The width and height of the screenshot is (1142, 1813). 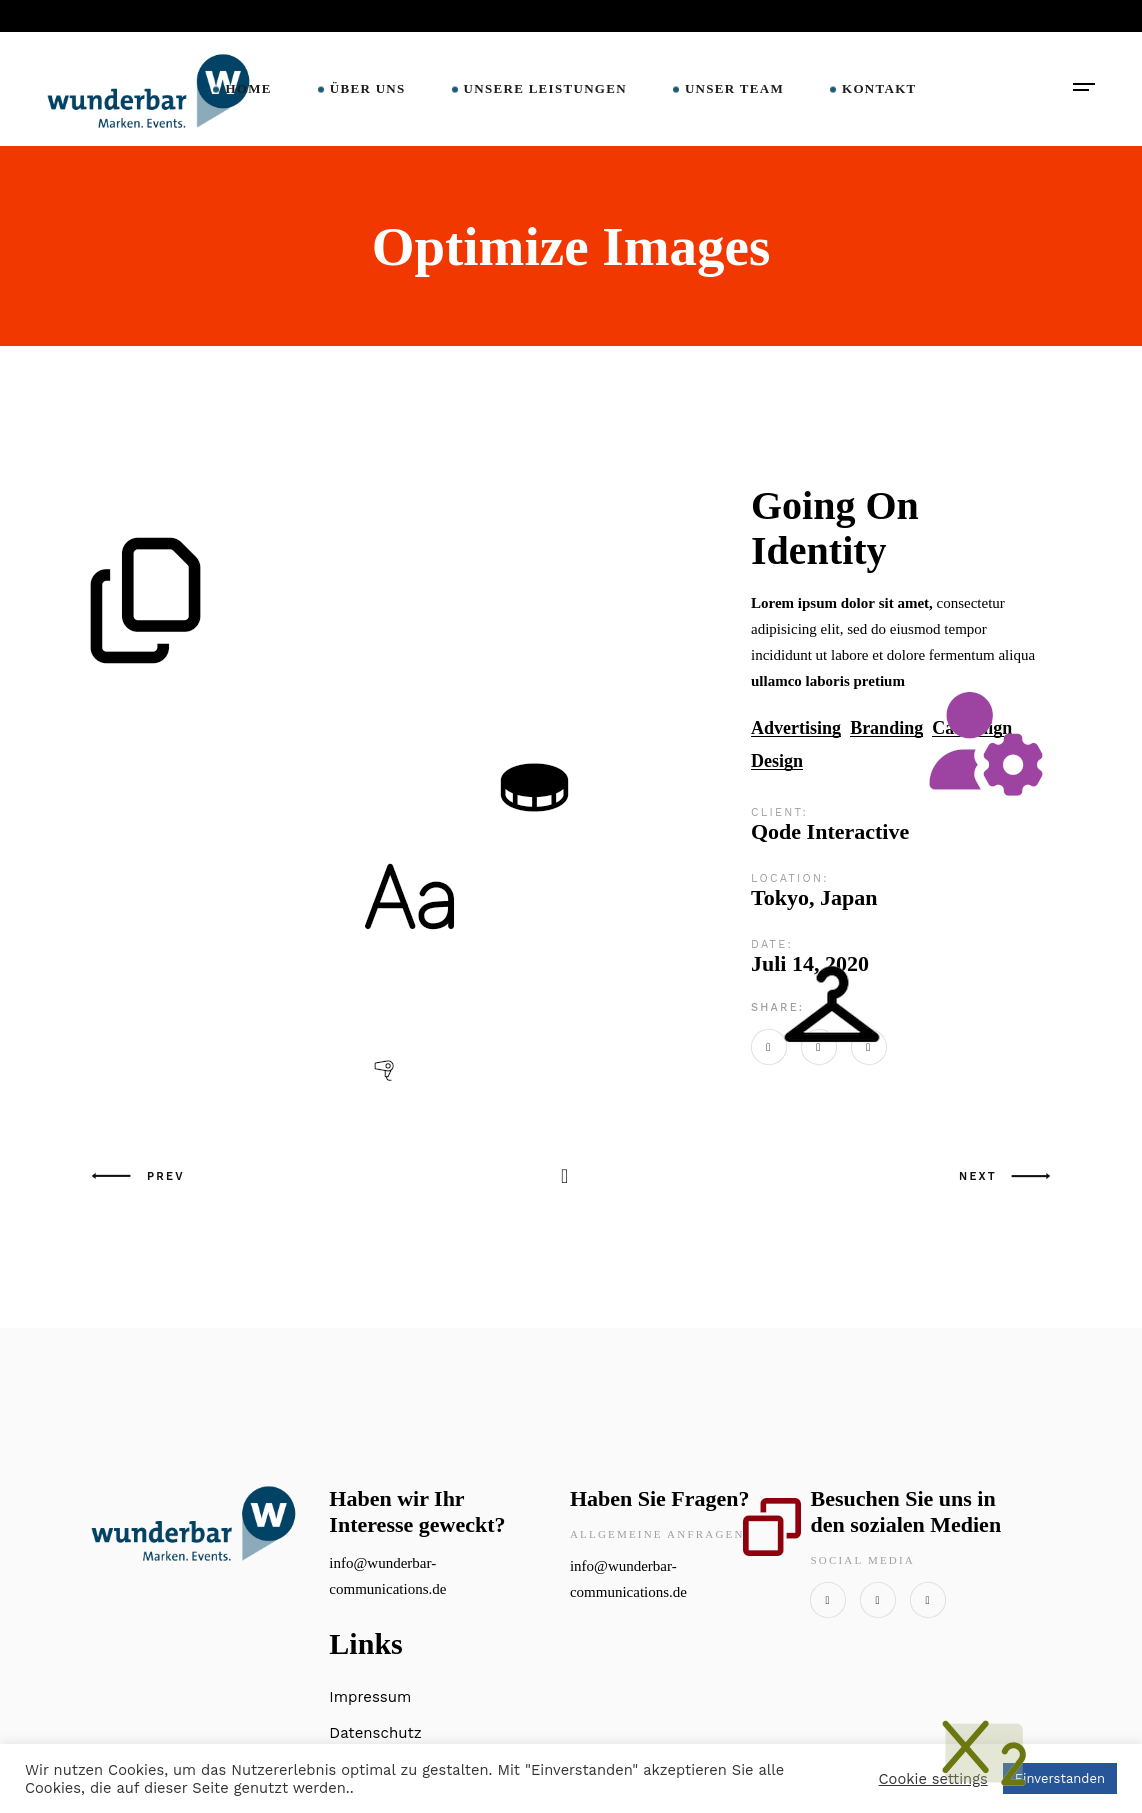 What do you see at coordinates (832, 1004) in the screenshot?
I see `access coat check or wardrobe services` at bounding box center [832, 1004].